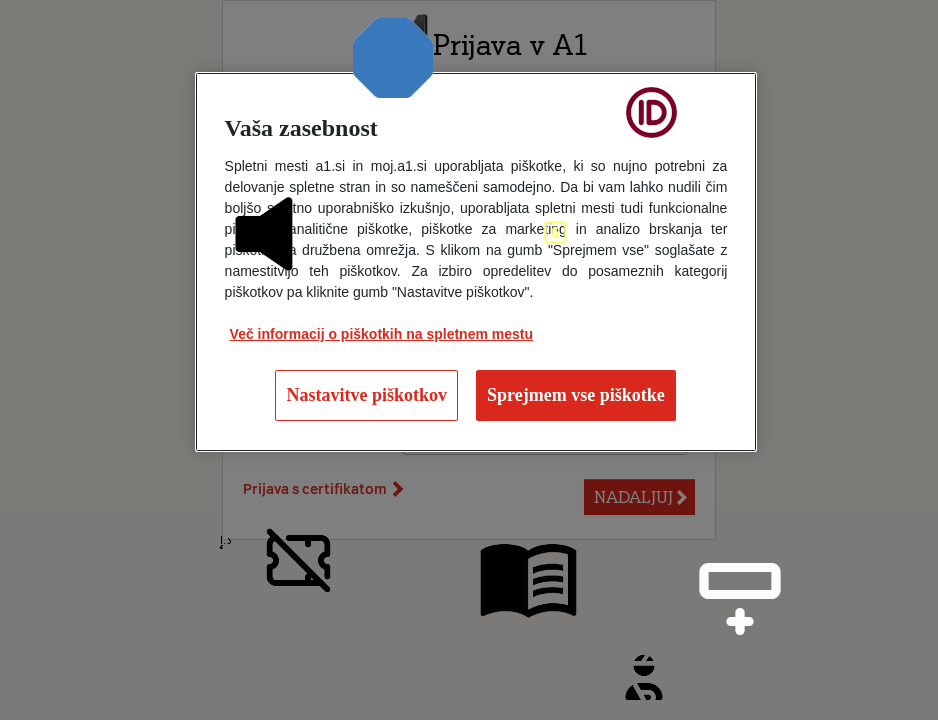 The width and height of the screenshot is (938, 720). I want to click on mute or unmute audio, so click(268, 234).